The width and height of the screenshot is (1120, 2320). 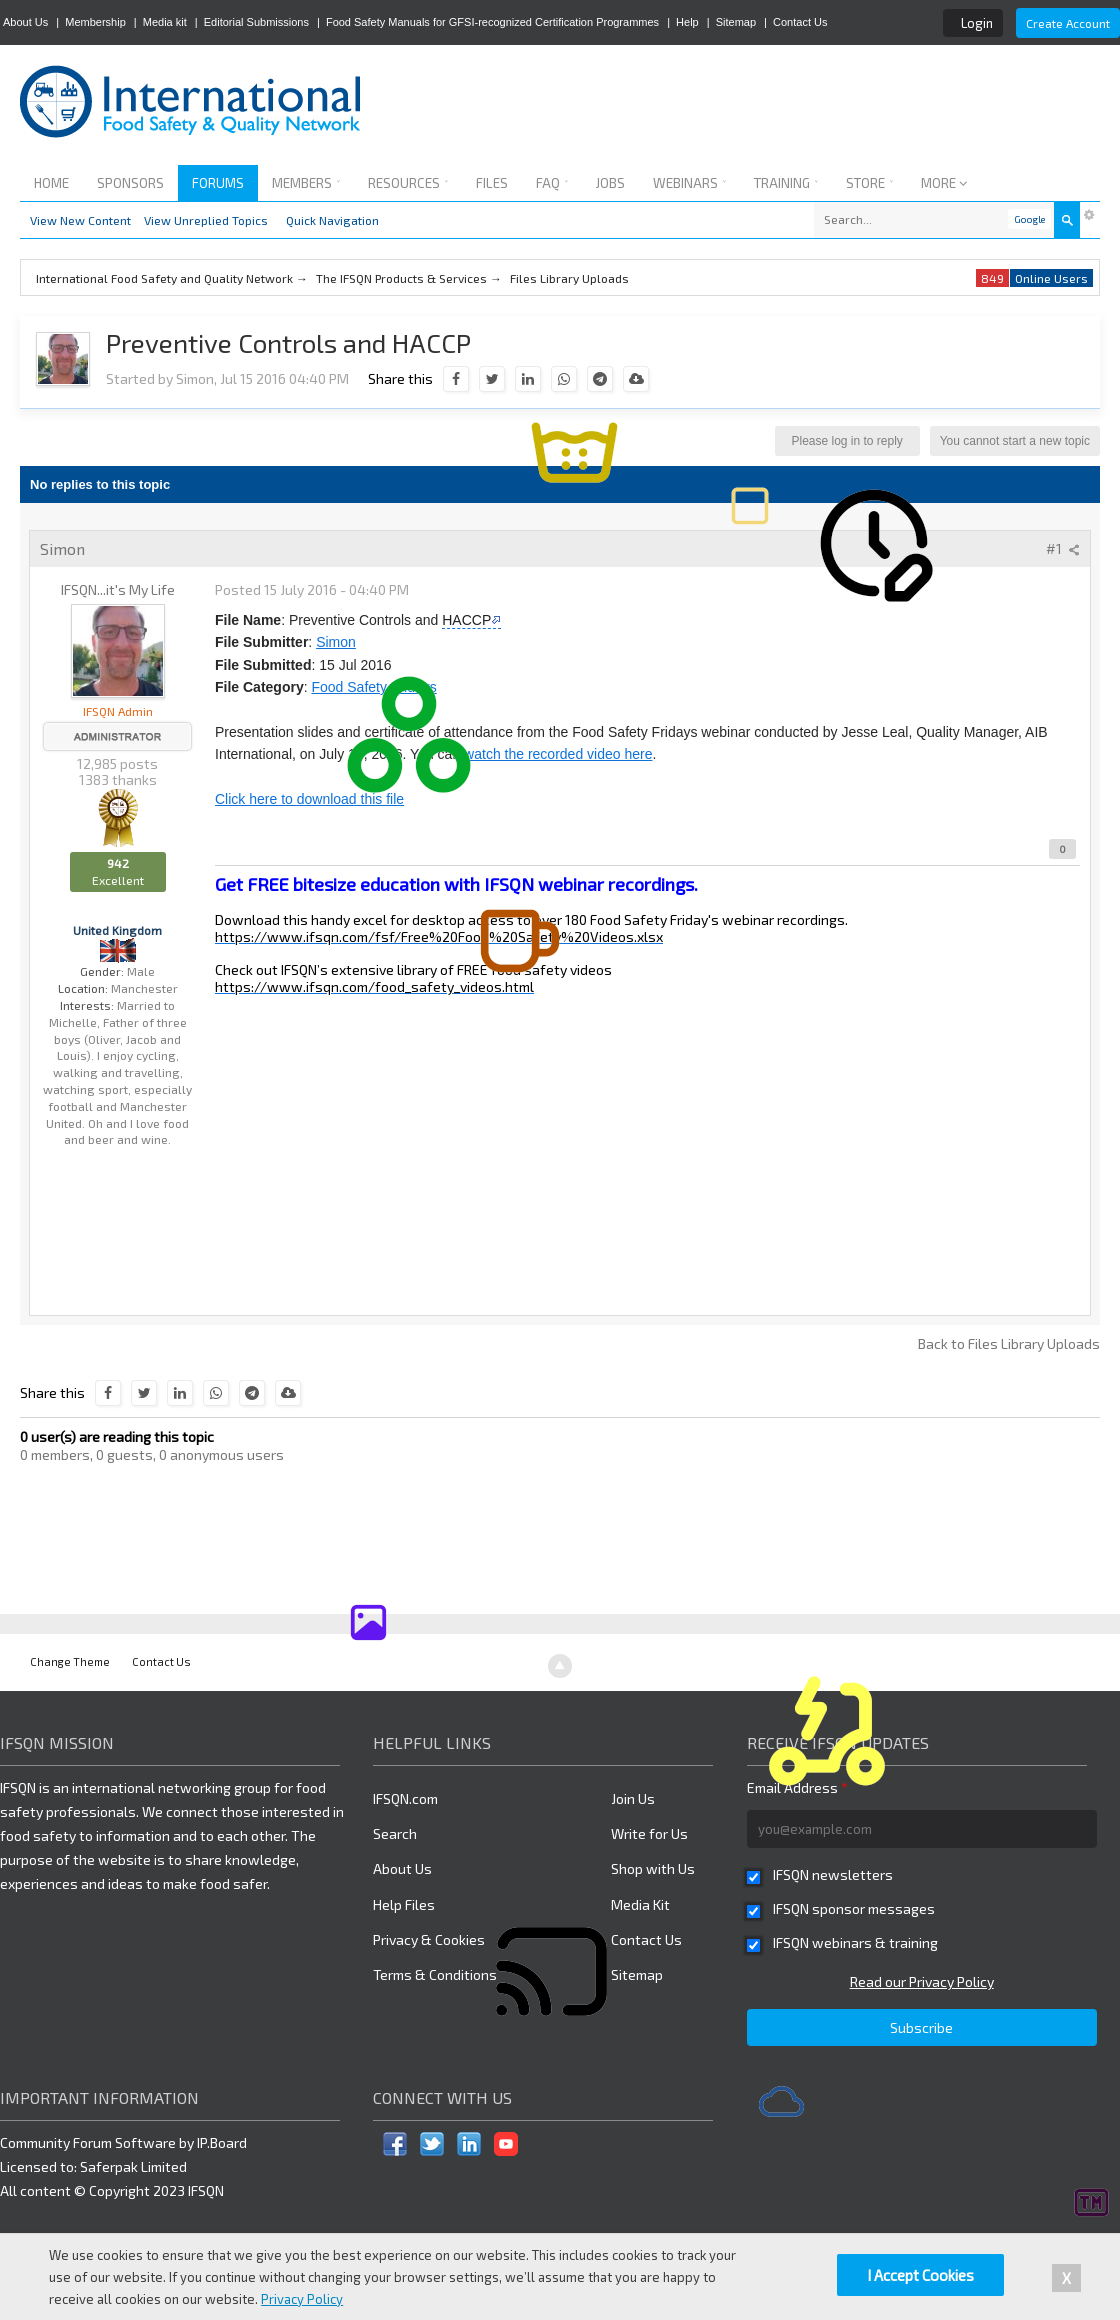 What do you see at coordinates (551, 1971) in the screenshot?
I see `cast your screen to a nearby device` at bounding box center [551, 1971].